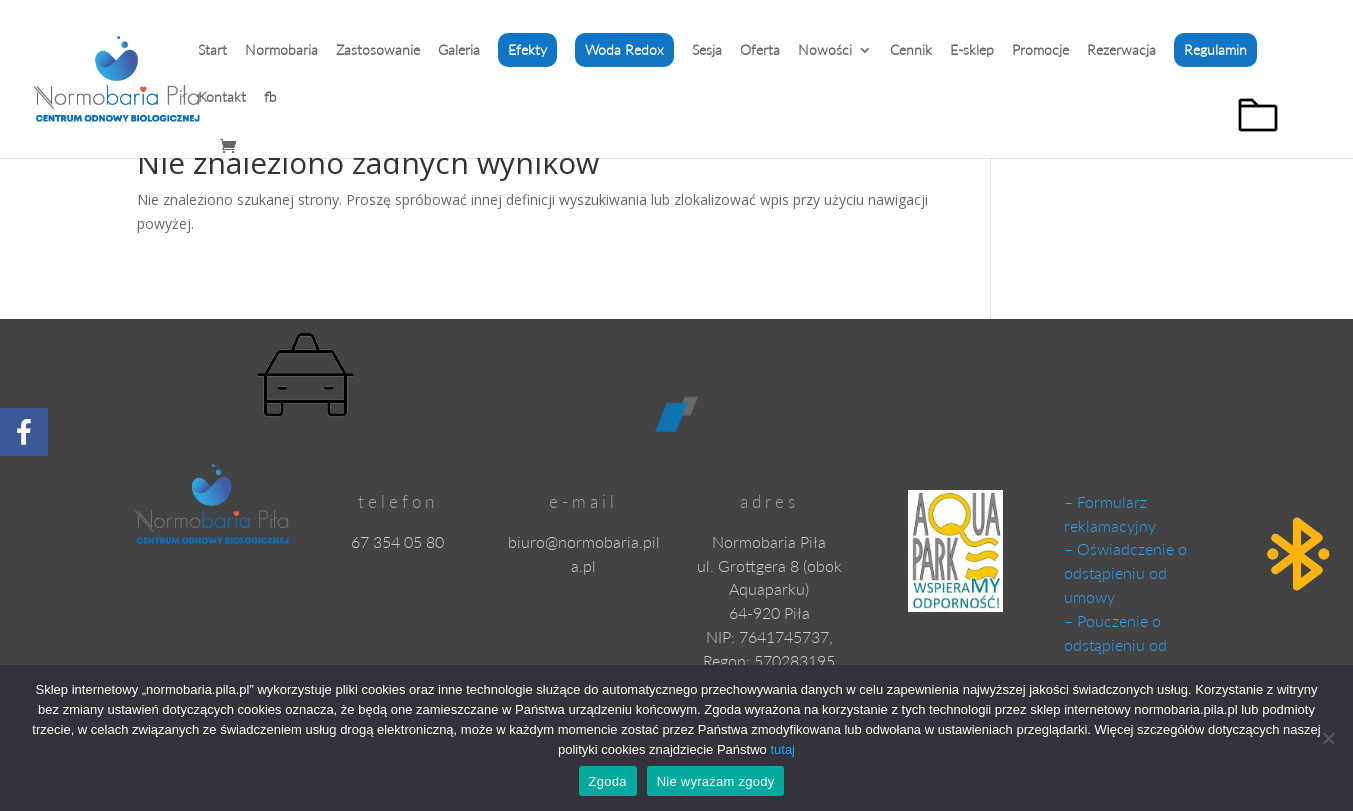 The height and width of the screenshot is (811, 1353). I want to click on indicates bluetooth is connected to a device, so click(1297, 554).